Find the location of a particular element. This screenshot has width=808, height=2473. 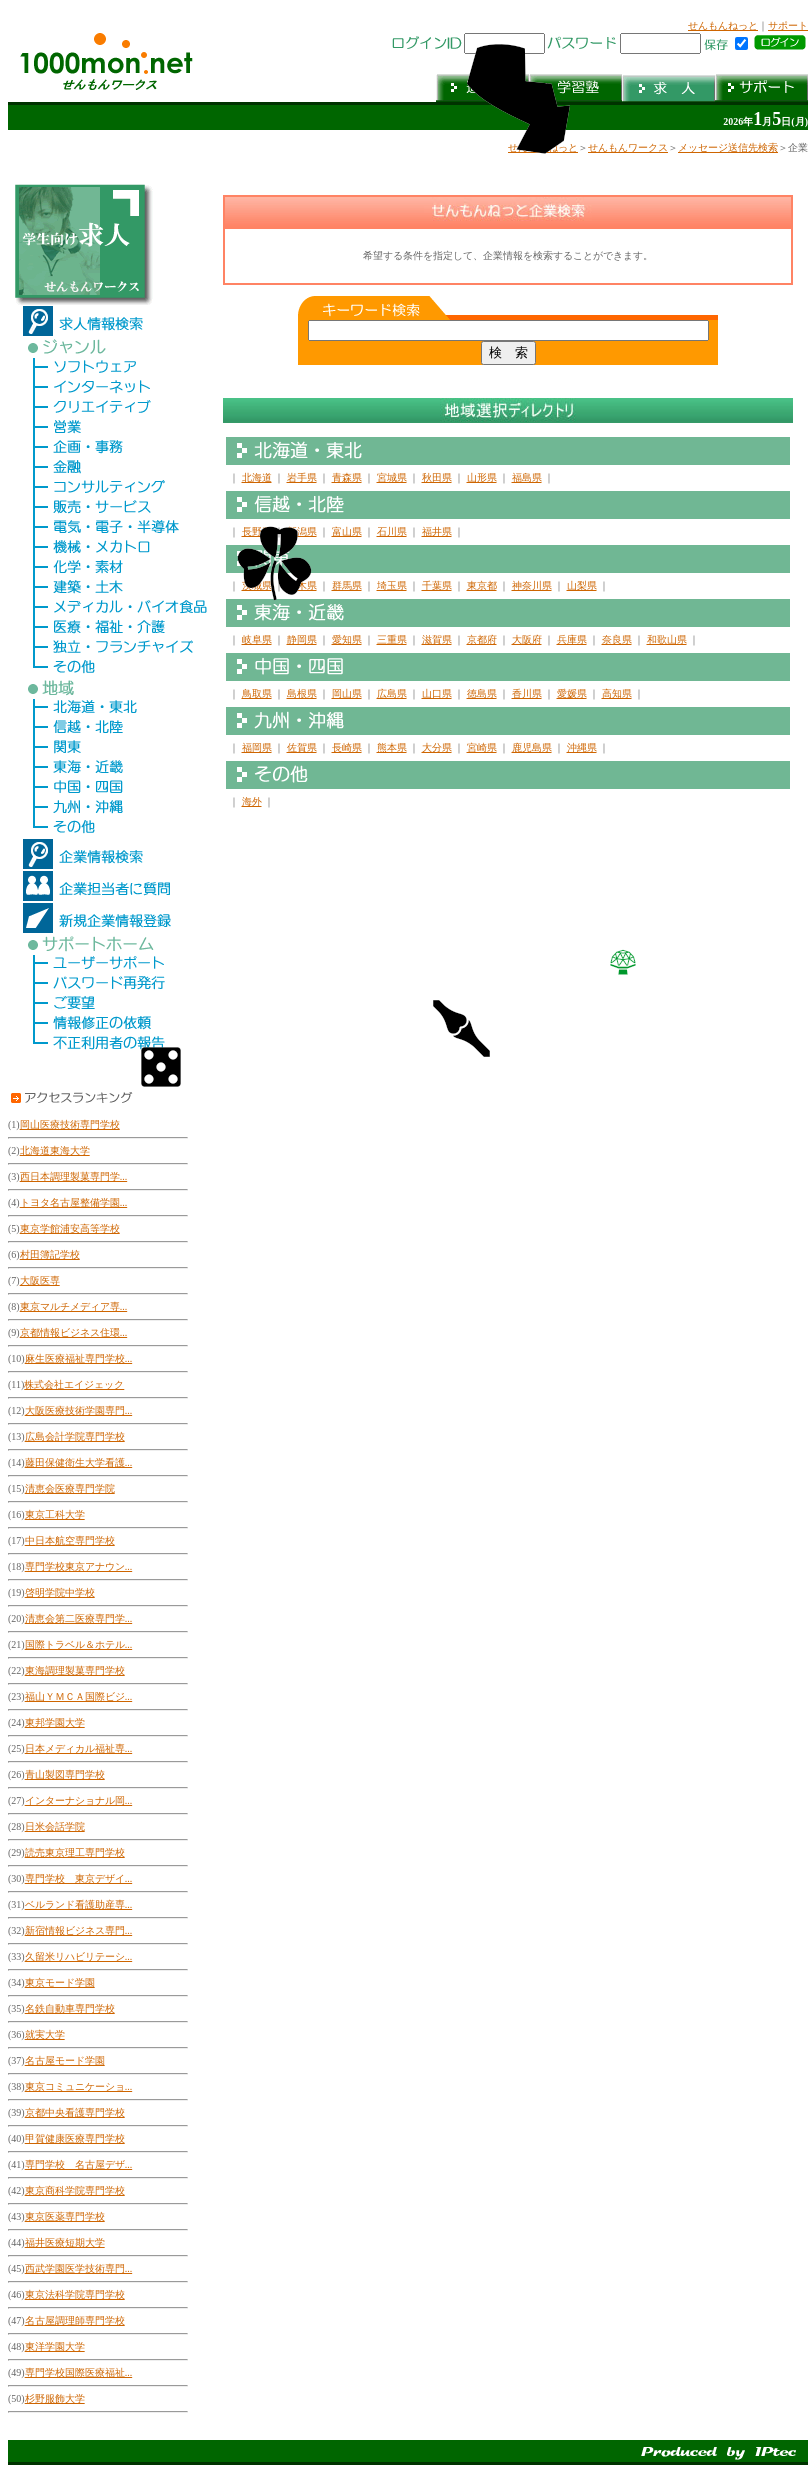

build or place a habitat dome structure is located at coordinates (623, 962).